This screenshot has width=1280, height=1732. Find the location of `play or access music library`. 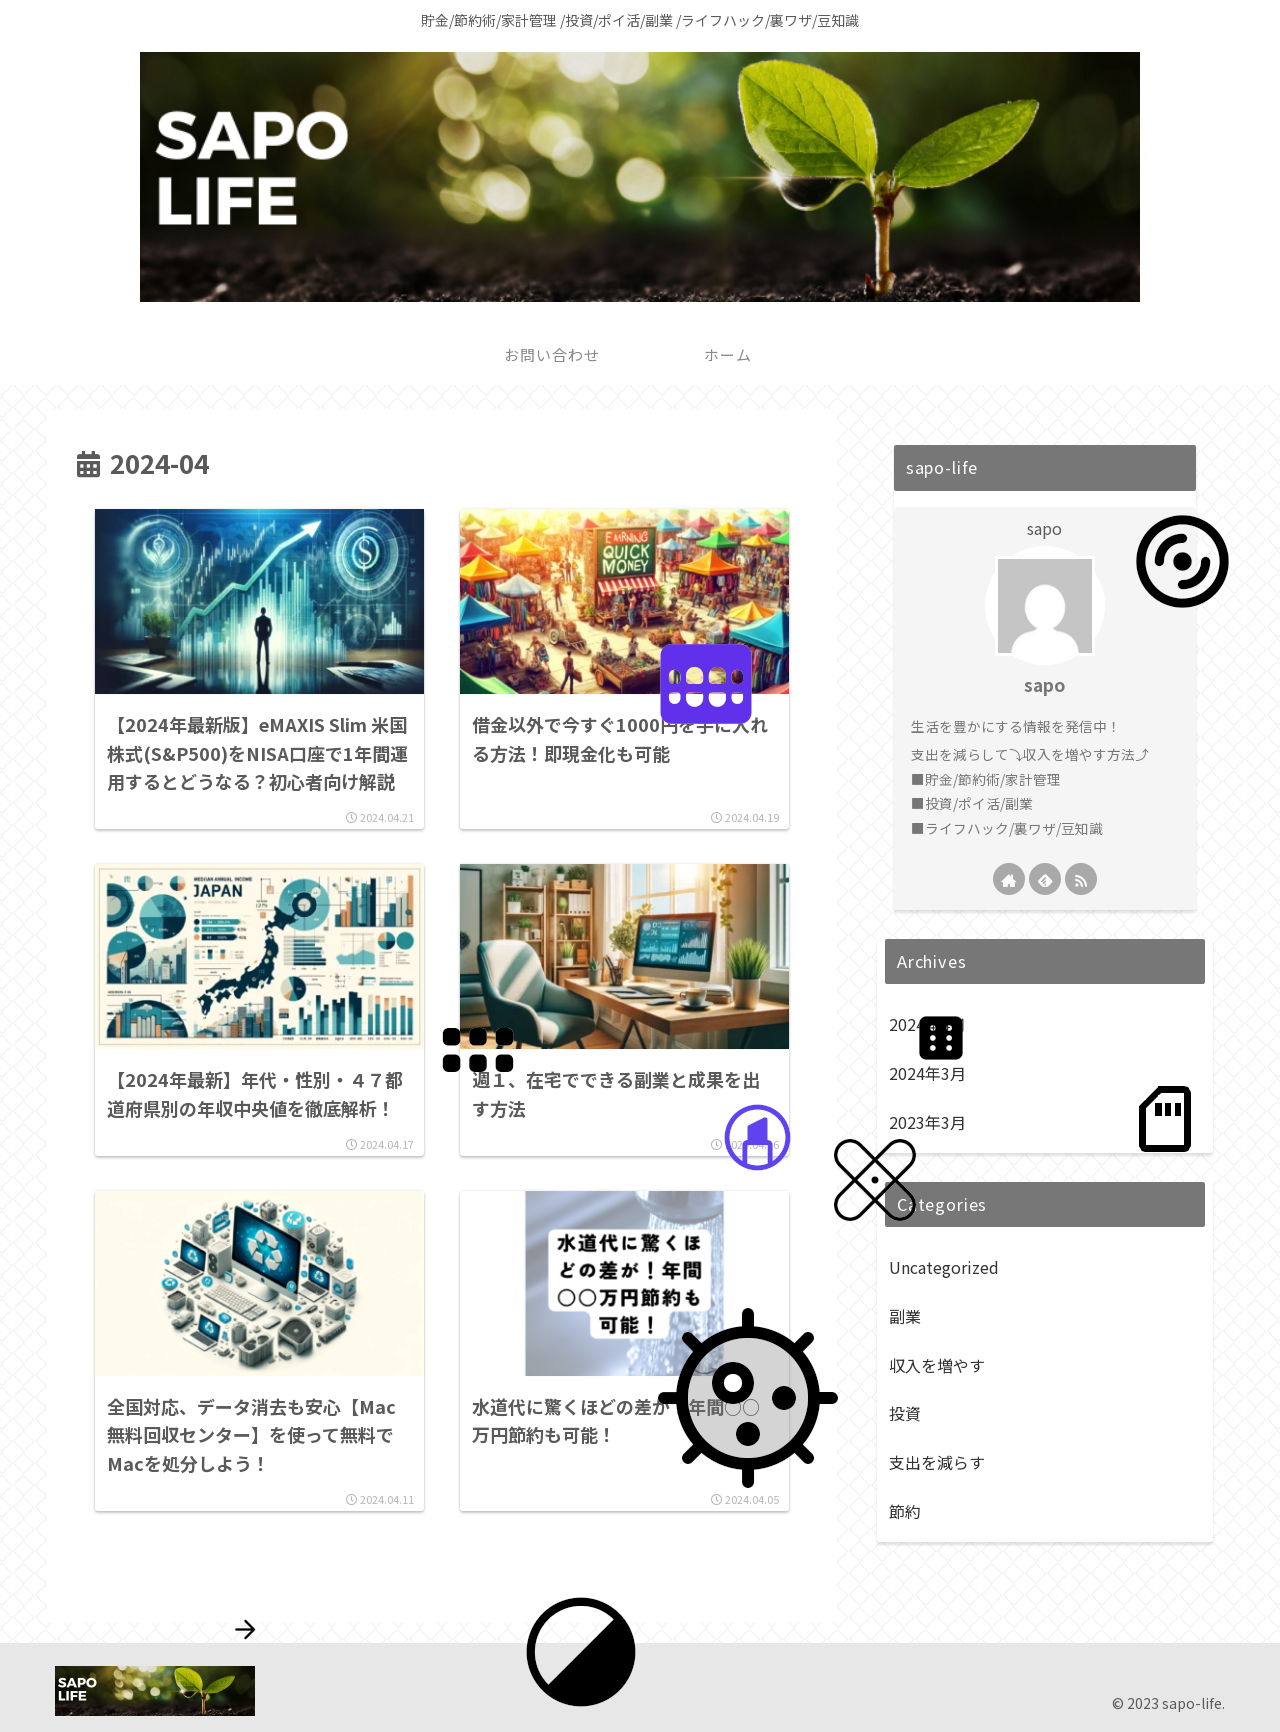

play or access music library is located at coordinates (1182, 561).